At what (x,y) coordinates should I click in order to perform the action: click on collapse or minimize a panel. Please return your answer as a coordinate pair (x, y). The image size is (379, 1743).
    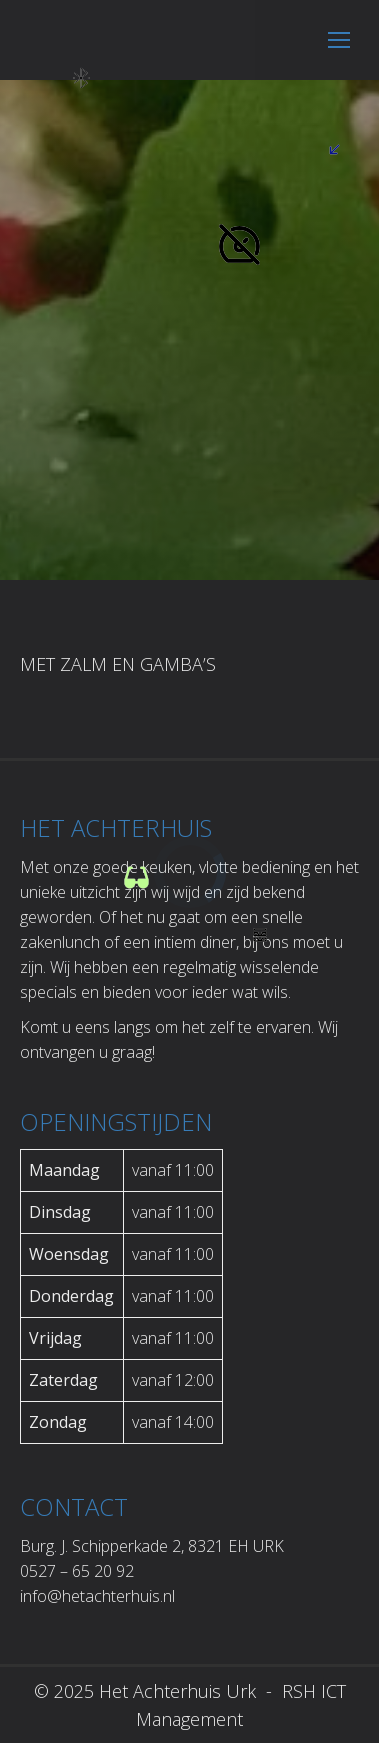
    Looking at the image, I should click on (334, 149).